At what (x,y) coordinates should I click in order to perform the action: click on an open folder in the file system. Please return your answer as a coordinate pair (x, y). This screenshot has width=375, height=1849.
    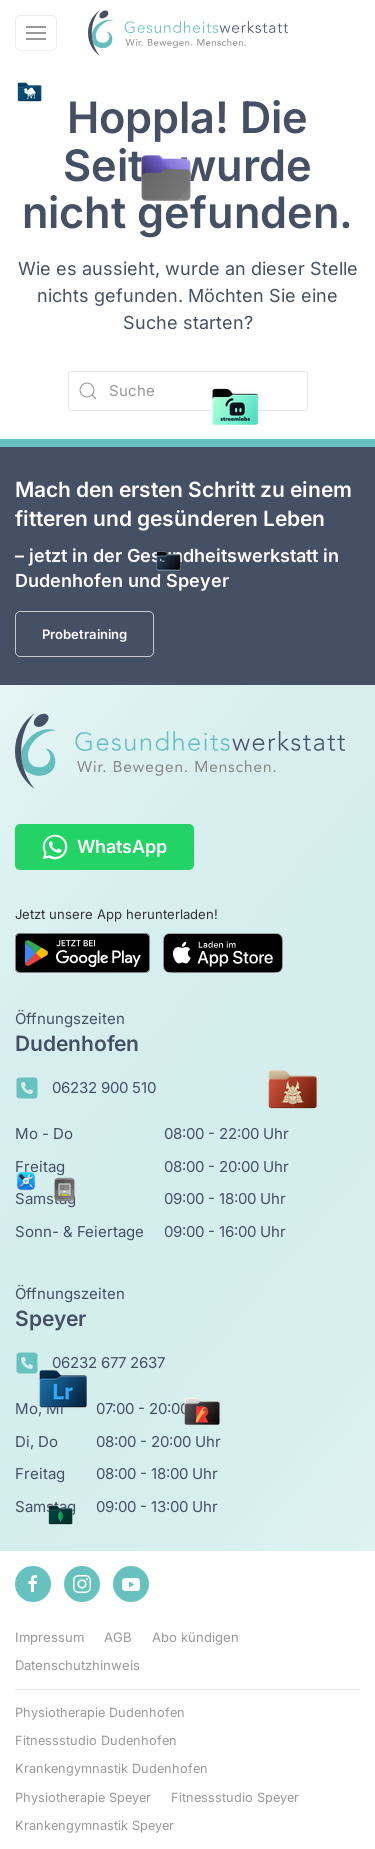
    Looking at the image, I should click on (166, 178).